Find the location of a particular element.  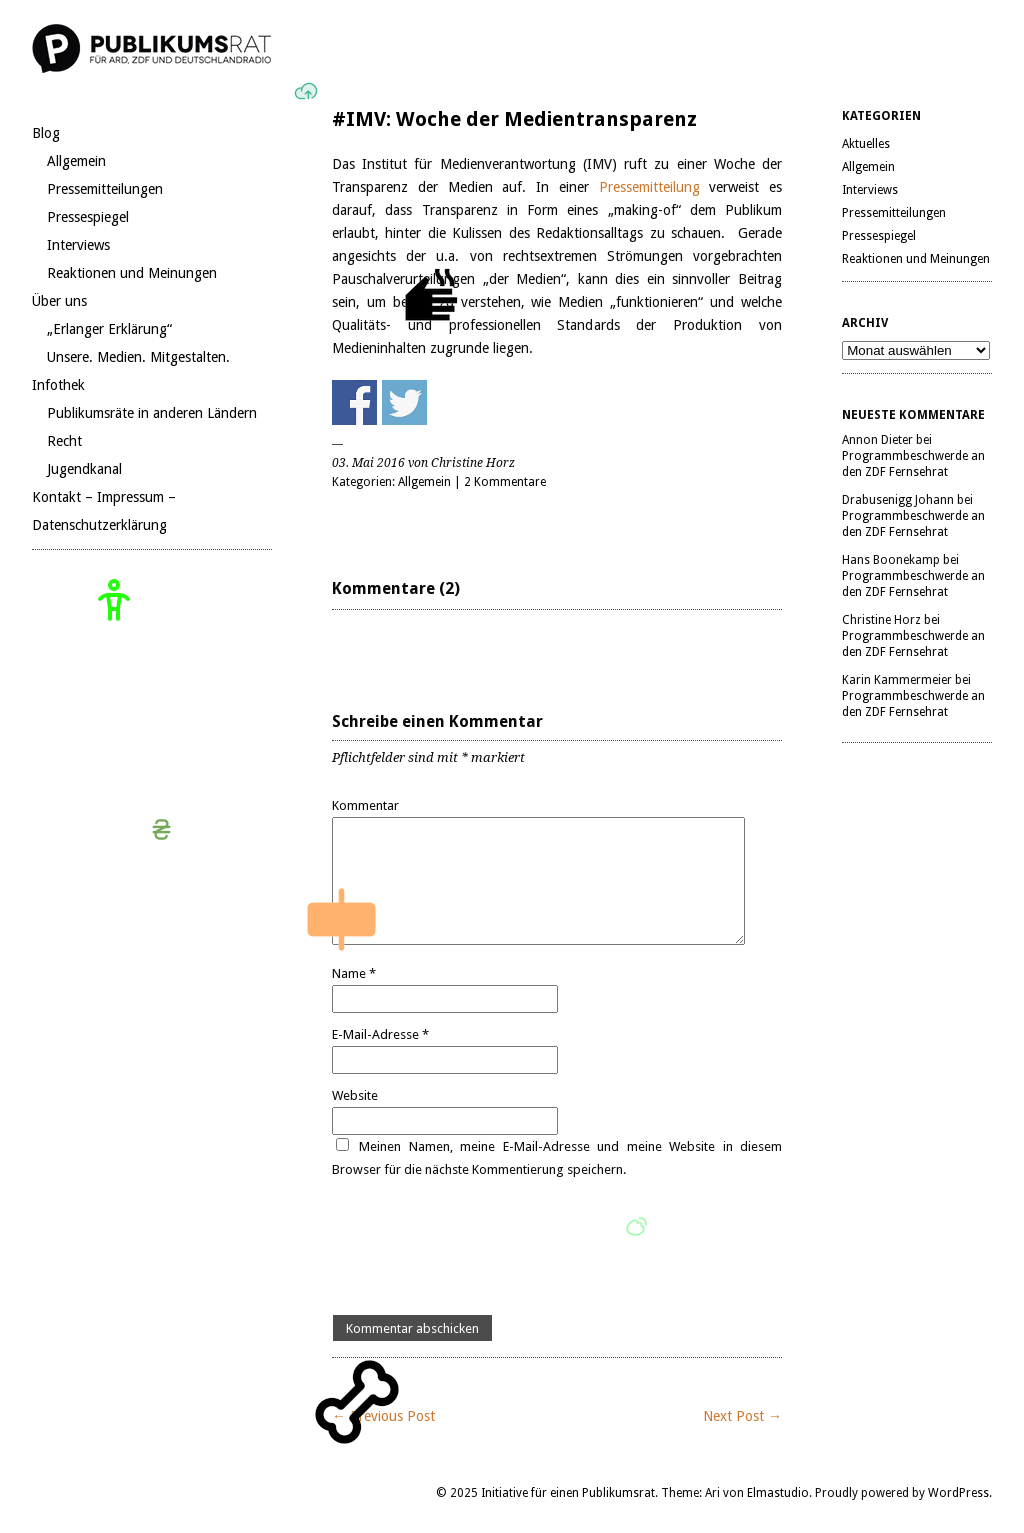

open weibo app is located at coordinates (636, 1226).